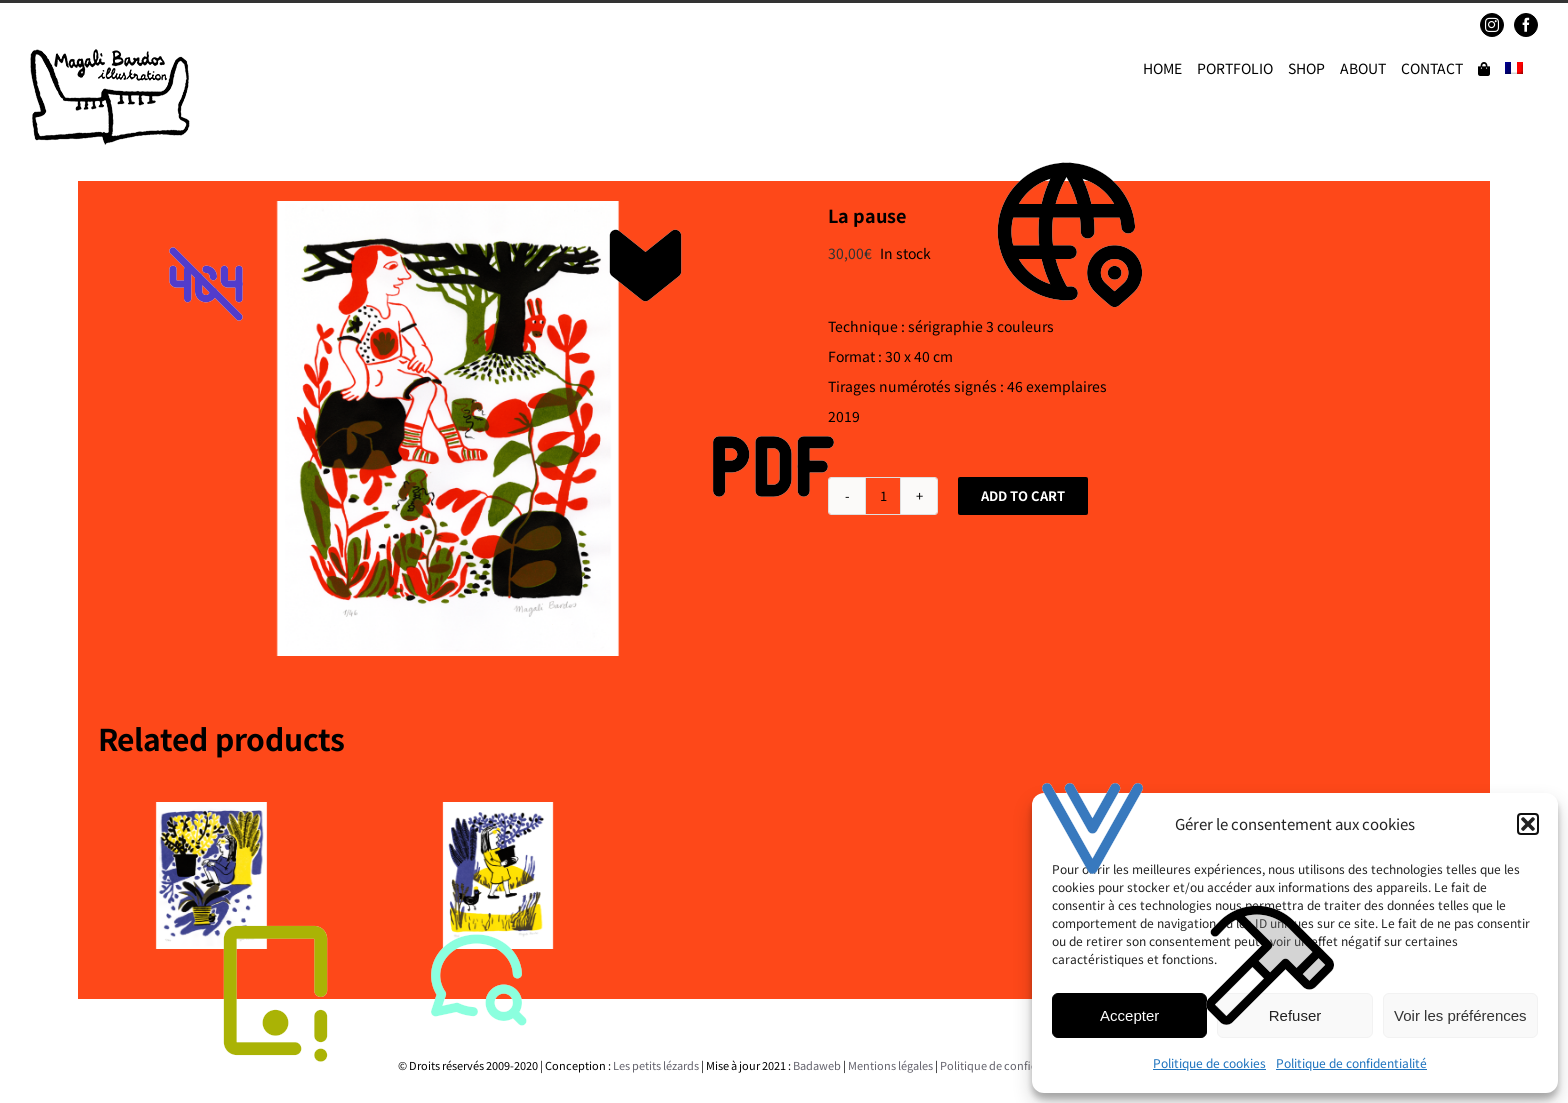 The image size is (1568, 1103). I want to click on expand content or show more options, so click(645, 265).